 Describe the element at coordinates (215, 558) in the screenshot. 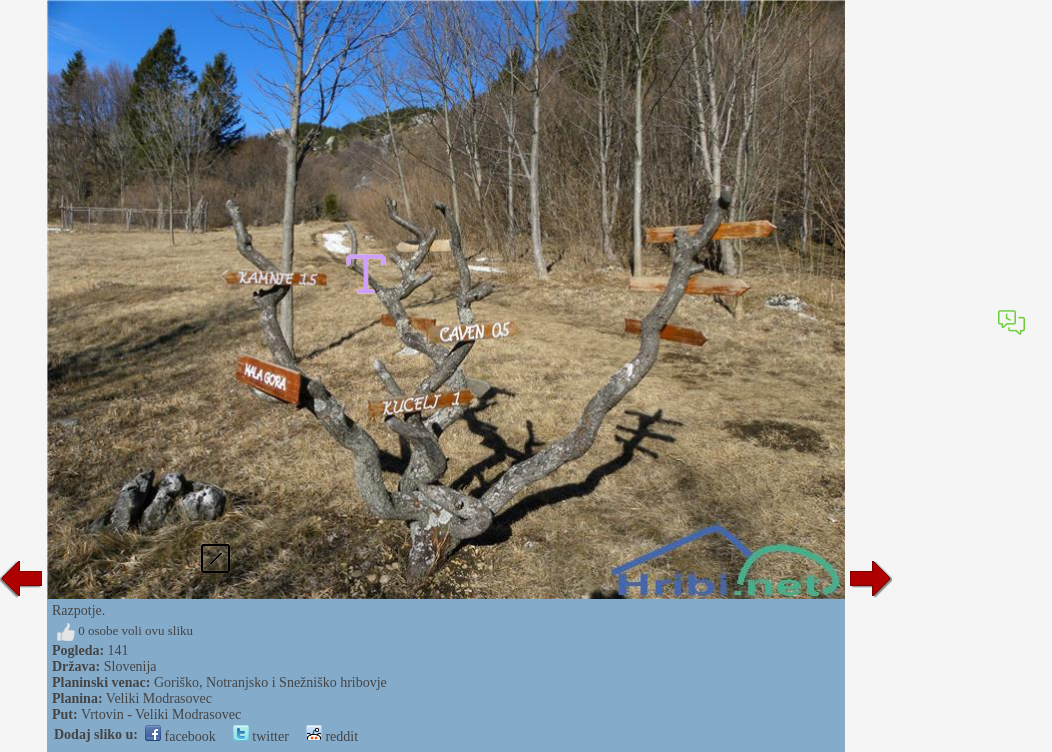

I see `indicates an ignored file in a diff view` at that location.